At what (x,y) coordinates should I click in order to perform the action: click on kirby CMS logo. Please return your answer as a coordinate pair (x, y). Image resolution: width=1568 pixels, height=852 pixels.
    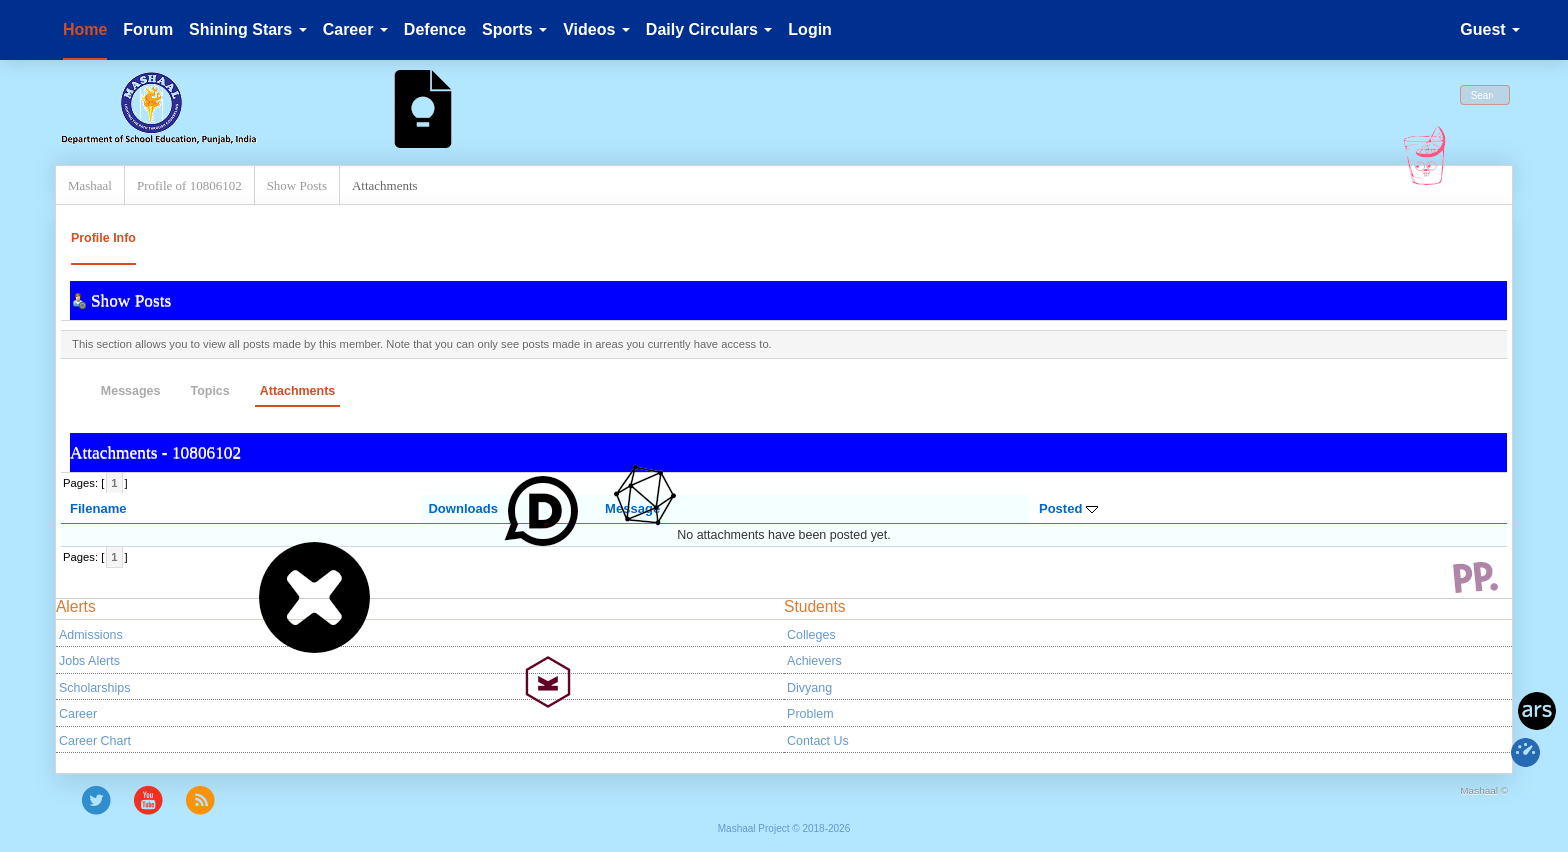
    Looking at the image, I should click on (548, 682).